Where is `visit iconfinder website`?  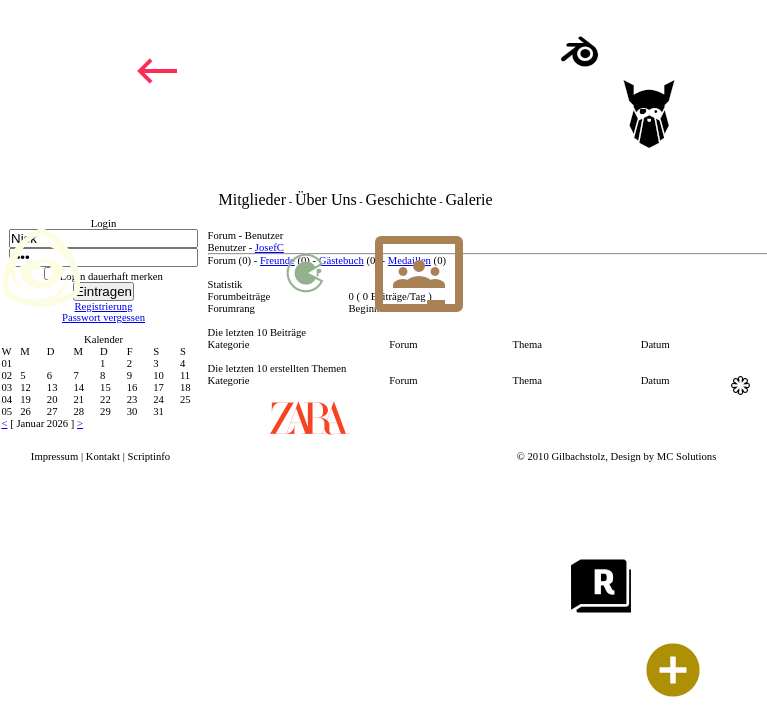 visit iconfinder website is located at coordinates (41, 267).